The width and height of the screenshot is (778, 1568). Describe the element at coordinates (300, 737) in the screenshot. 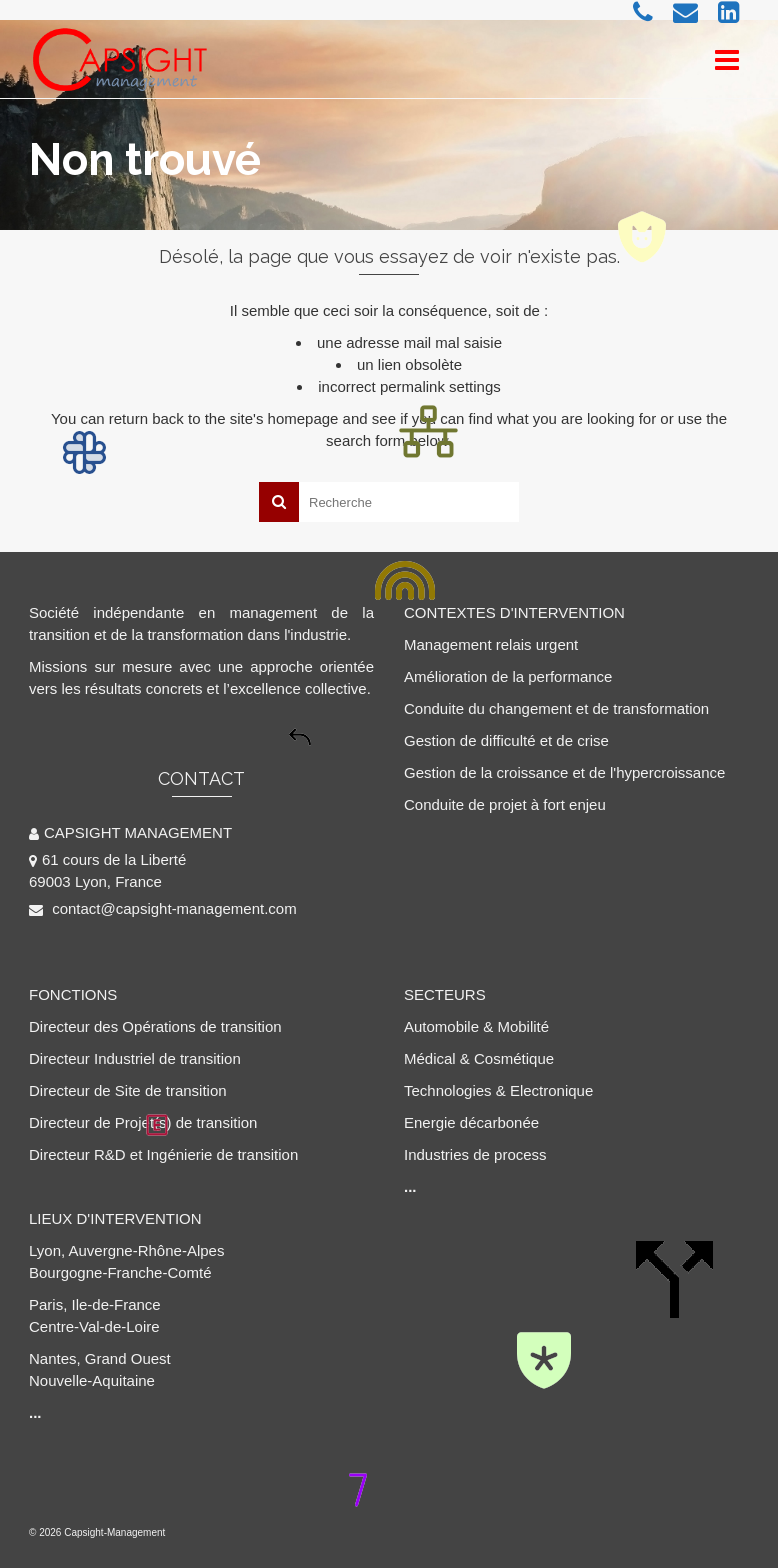

I see `reply to a message` at that location.